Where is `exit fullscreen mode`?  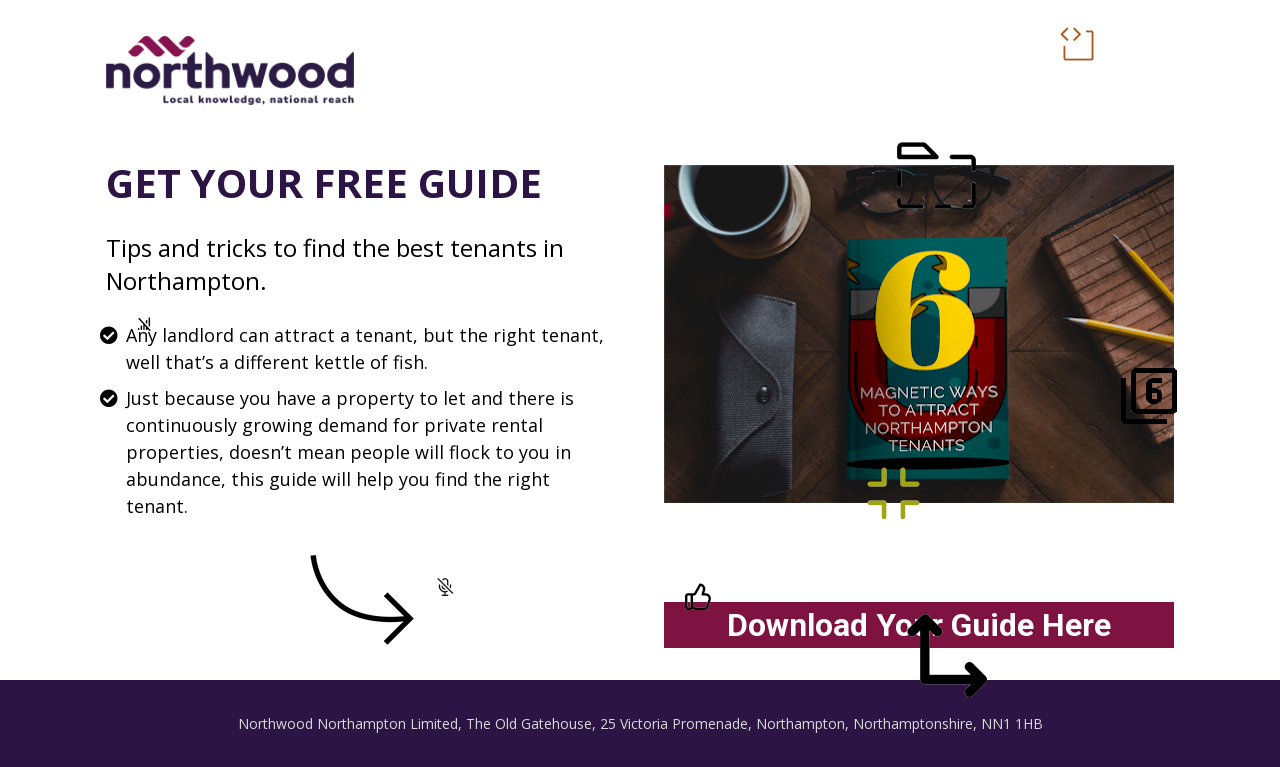
exit fullscreen mode is located at coordinates (893, 493).